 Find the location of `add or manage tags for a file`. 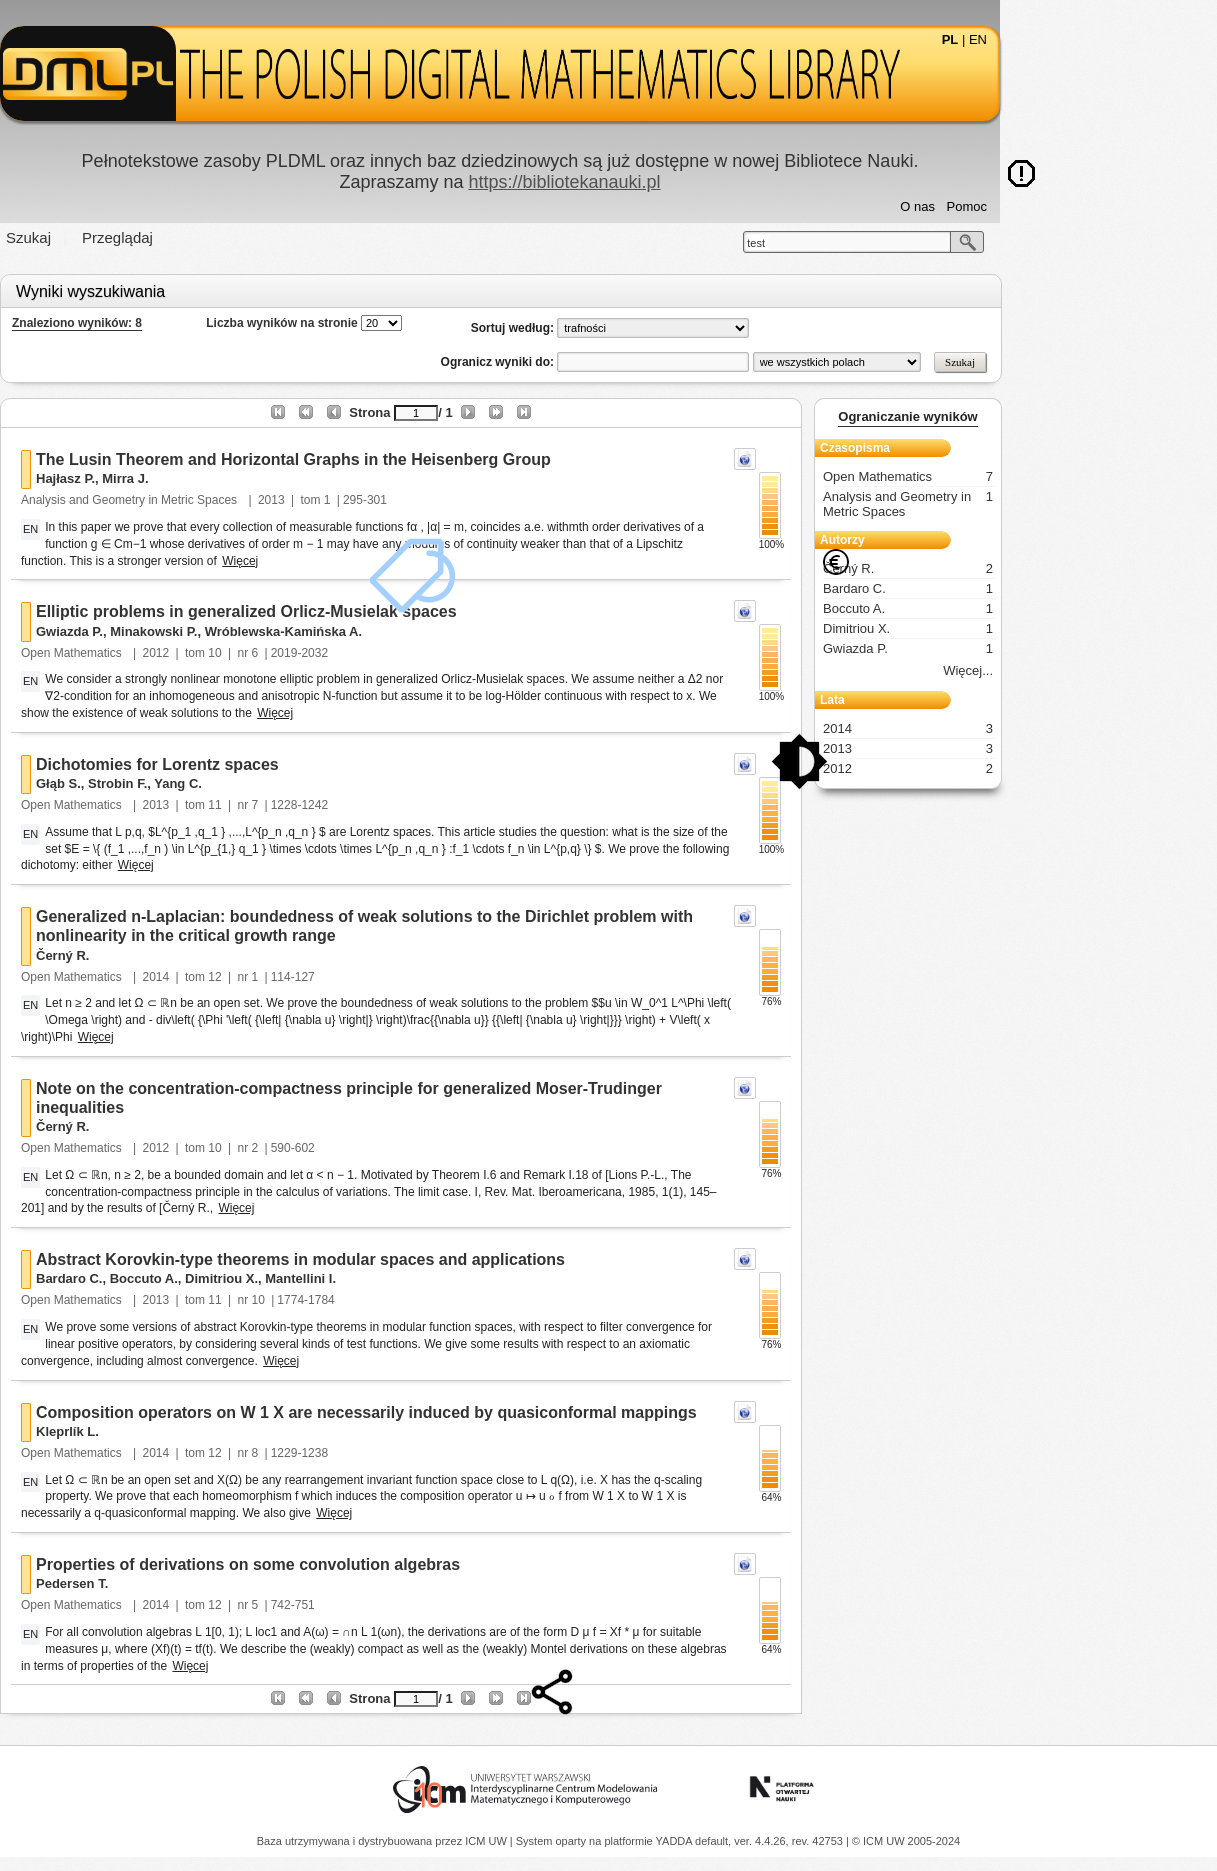

add or manage tags for a file is located at coordinates (410, 573).